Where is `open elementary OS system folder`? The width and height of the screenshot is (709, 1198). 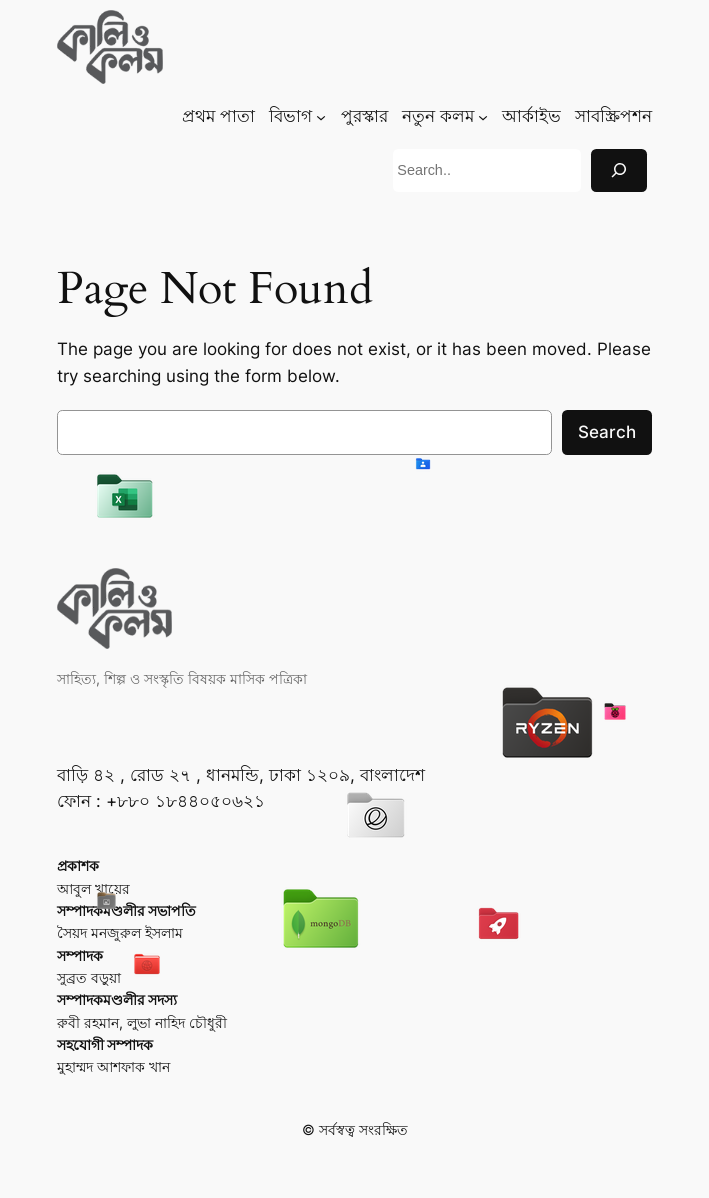
open elementary OS system folder is located at coordinates (375, 816).